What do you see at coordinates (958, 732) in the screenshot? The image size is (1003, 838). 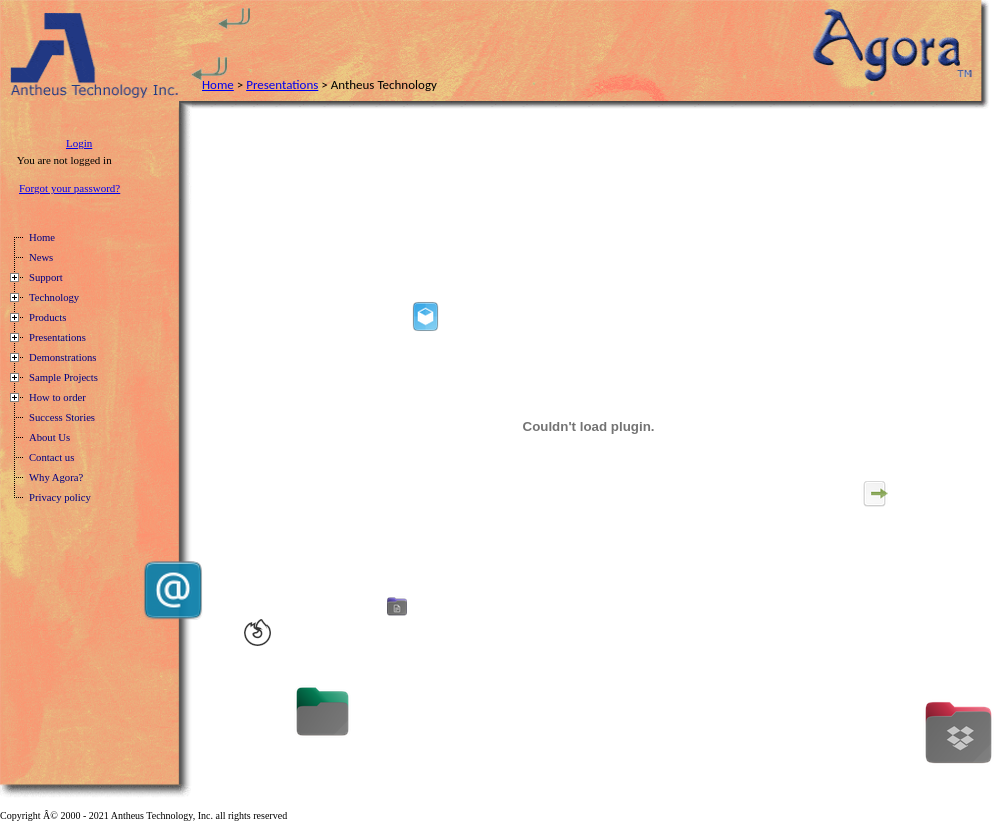 I see `open your dropbox synced folder` at bounding box center [958, 732].